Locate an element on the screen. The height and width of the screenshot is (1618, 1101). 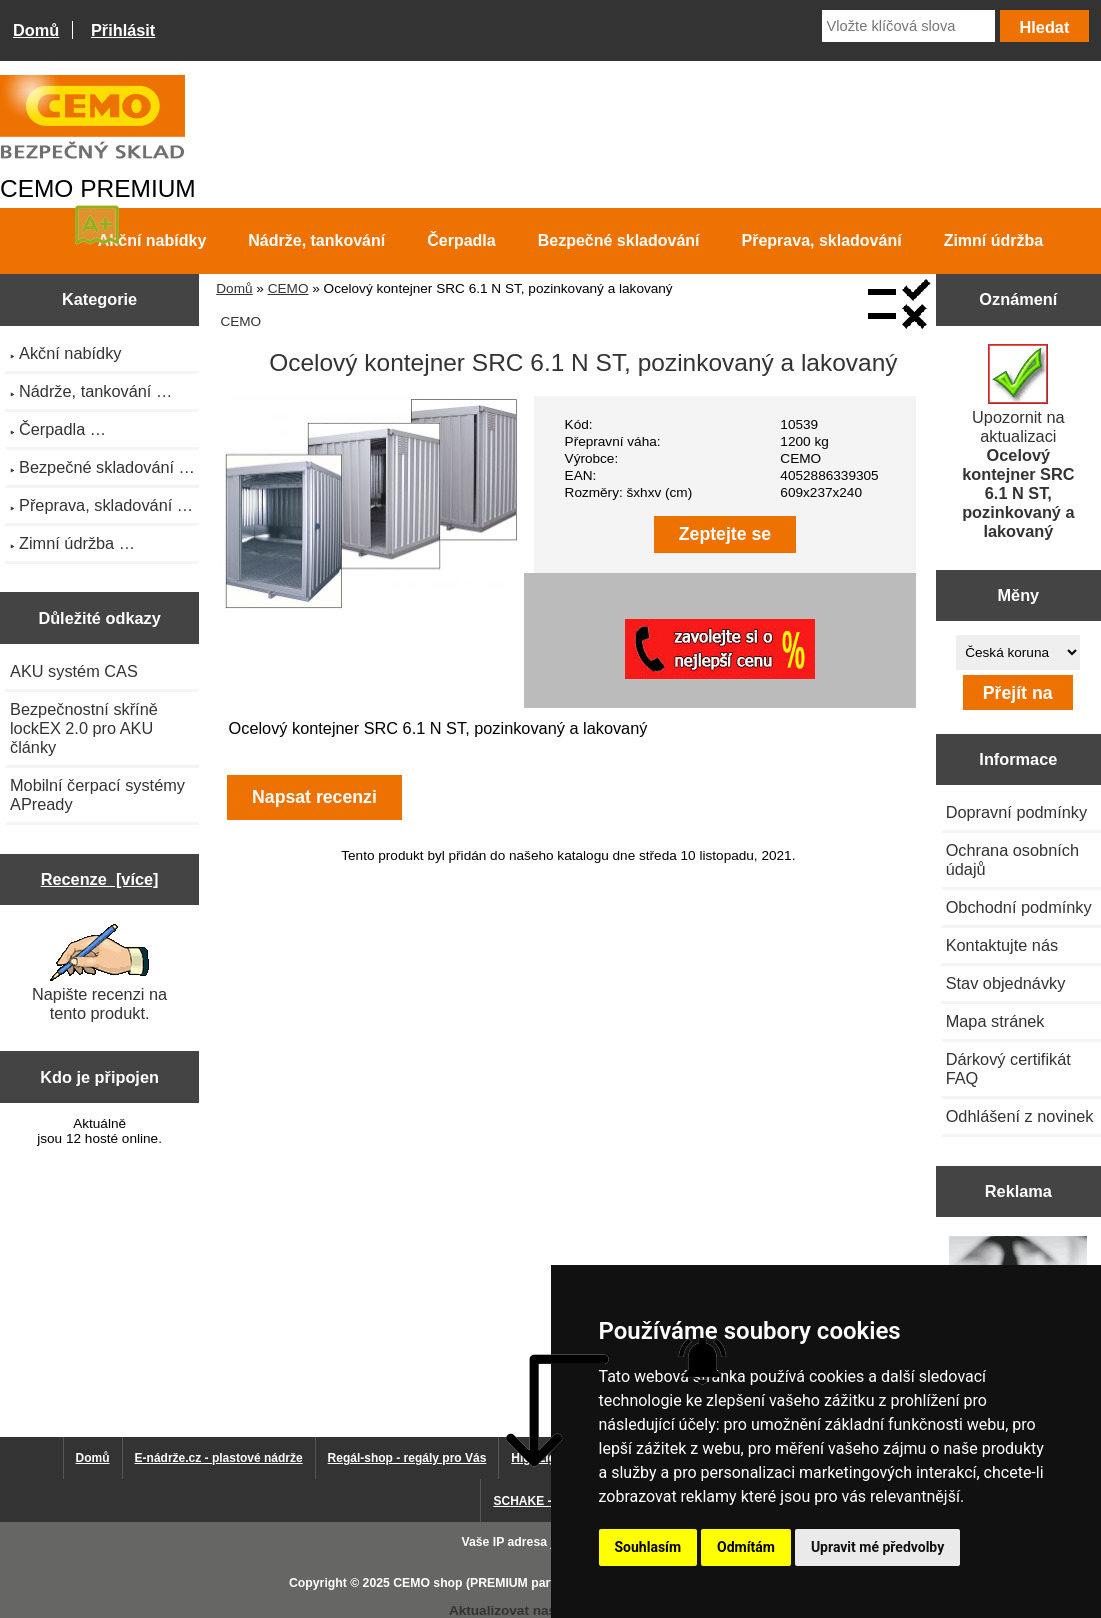
view validation rules or criteria is located at coordinates (899, 304).